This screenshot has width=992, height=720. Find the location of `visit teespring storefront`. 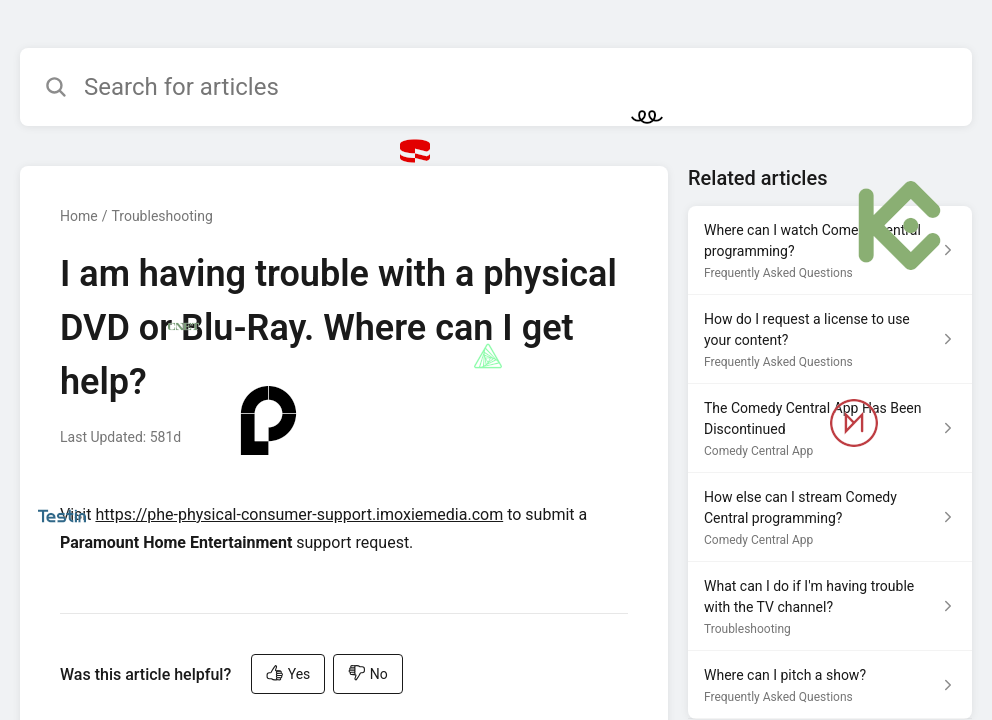

visit teespring storefront is located at coordinates (647, 117).